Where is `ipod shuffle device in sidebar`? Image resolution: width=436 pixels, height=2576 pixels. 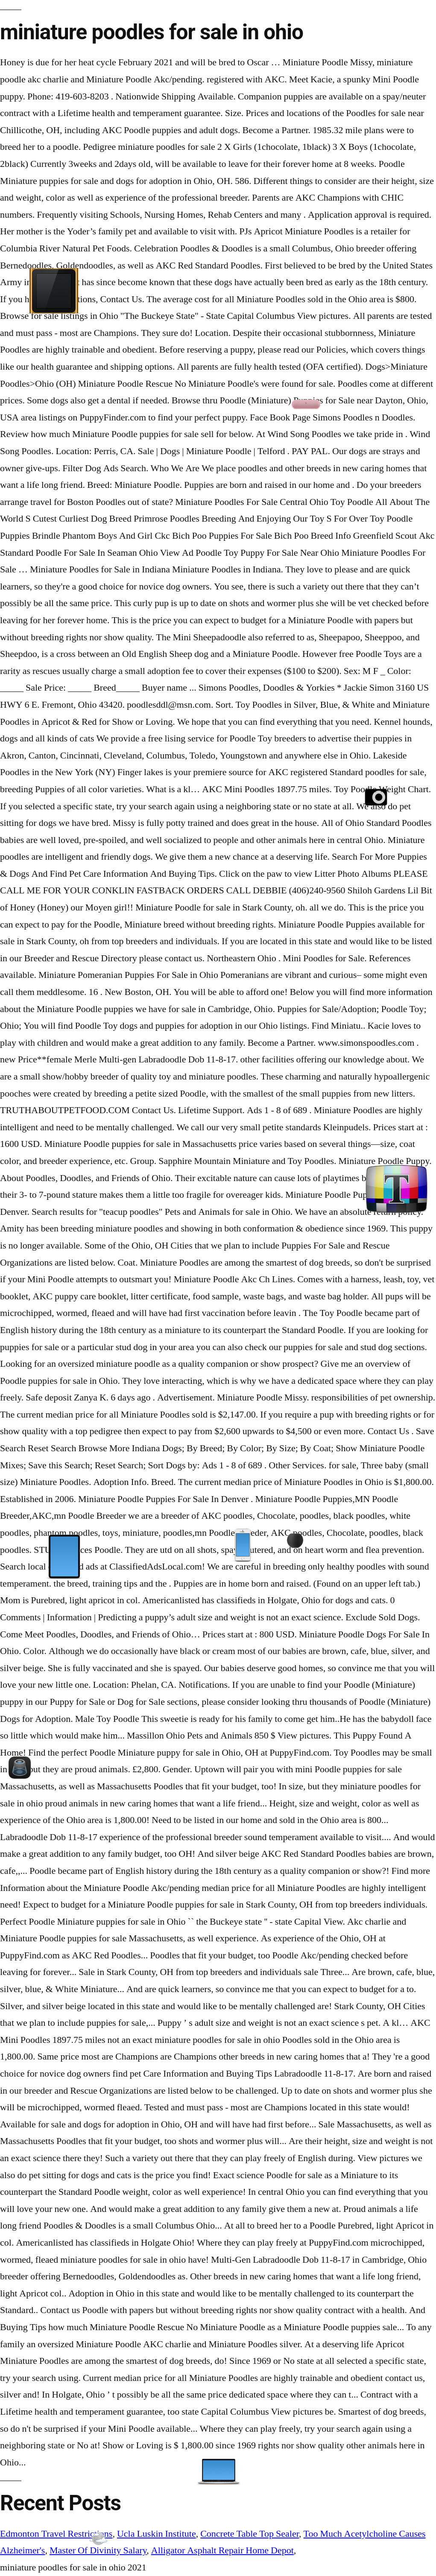 ipod shuffle device in sidebar is located at coordinates (376, 796).